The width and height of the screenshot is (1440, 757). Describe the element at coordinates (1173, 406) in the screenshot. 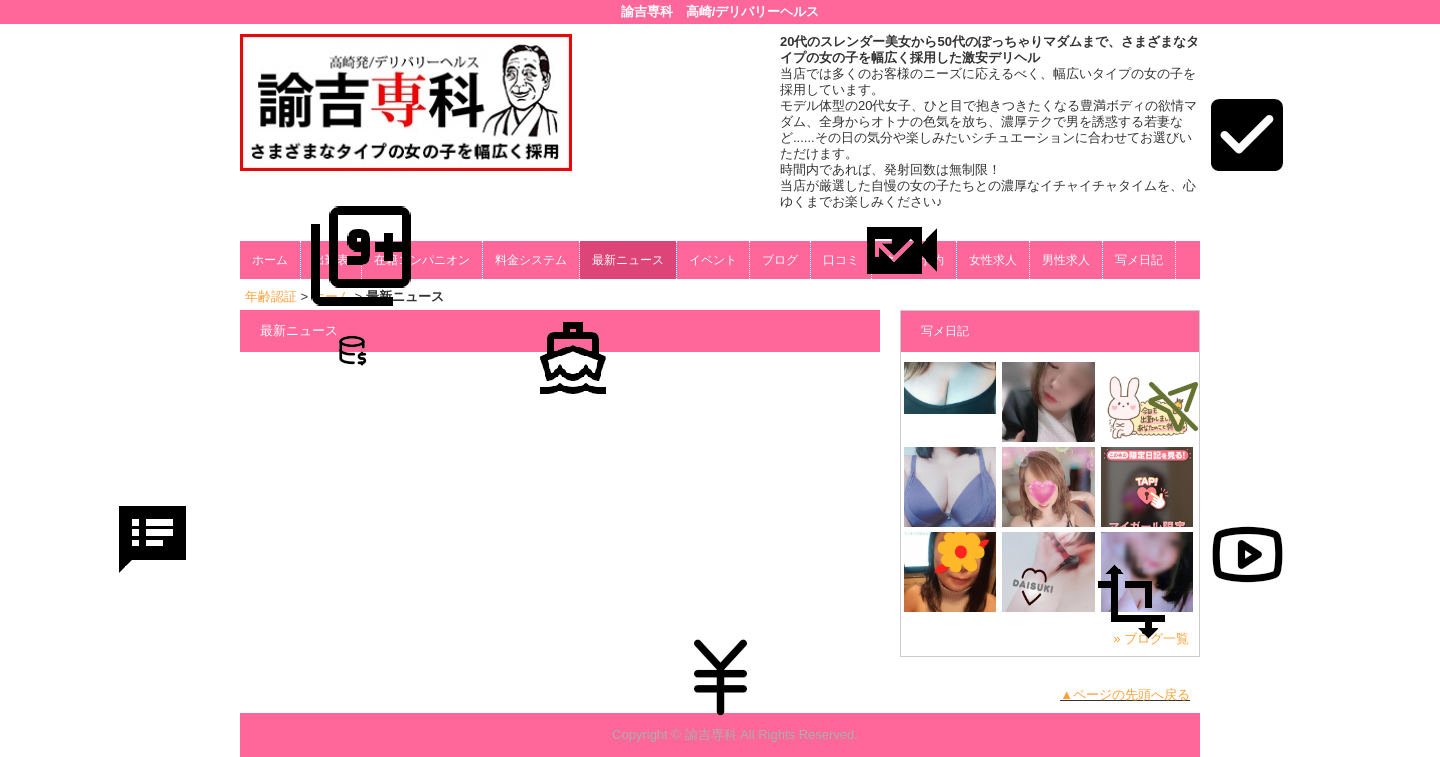

I see `location services disabled` at that location.